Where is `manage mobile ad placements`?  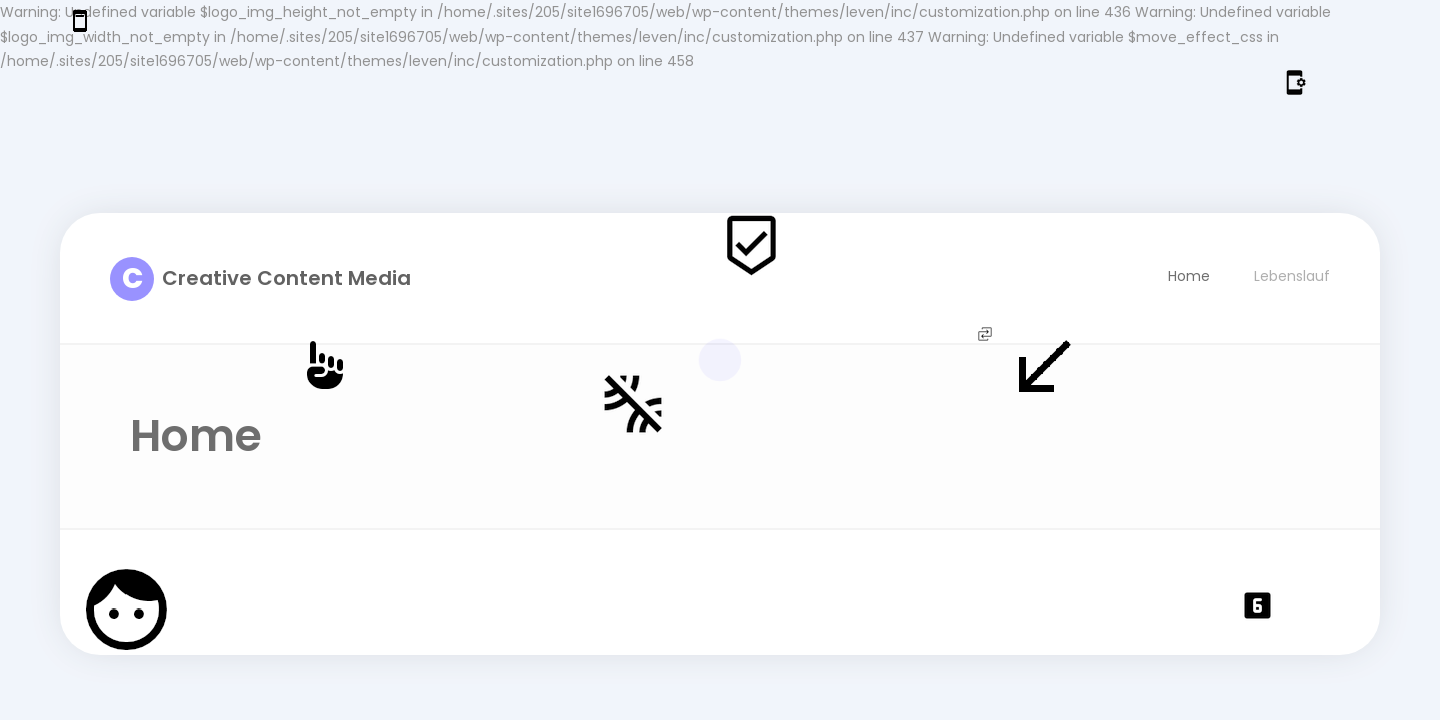 manage mobile ad placements is located at coordinates (80, 21).